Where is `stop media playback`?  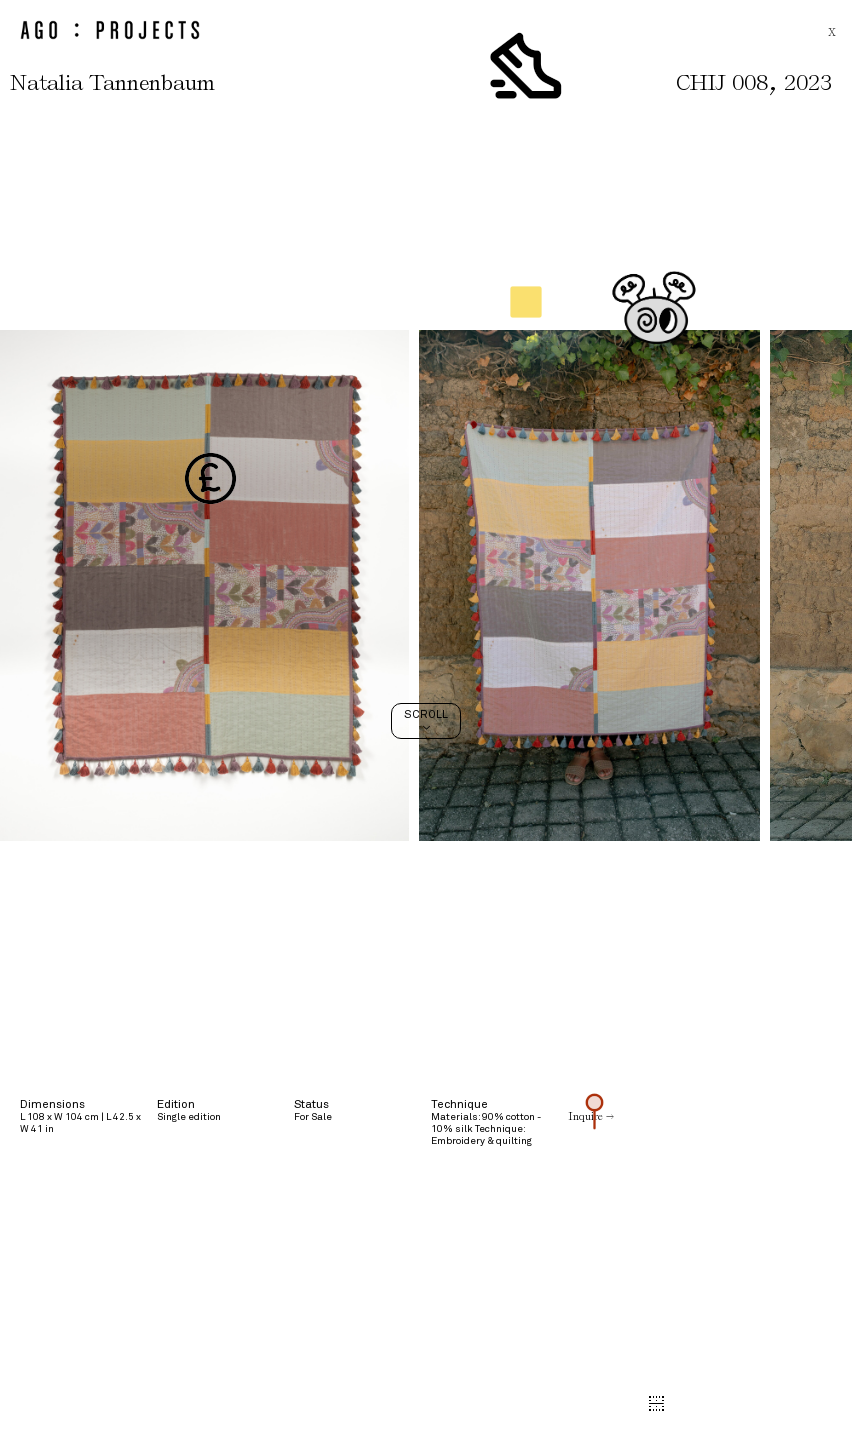
stop media playback is located at coordinates (526, 302).